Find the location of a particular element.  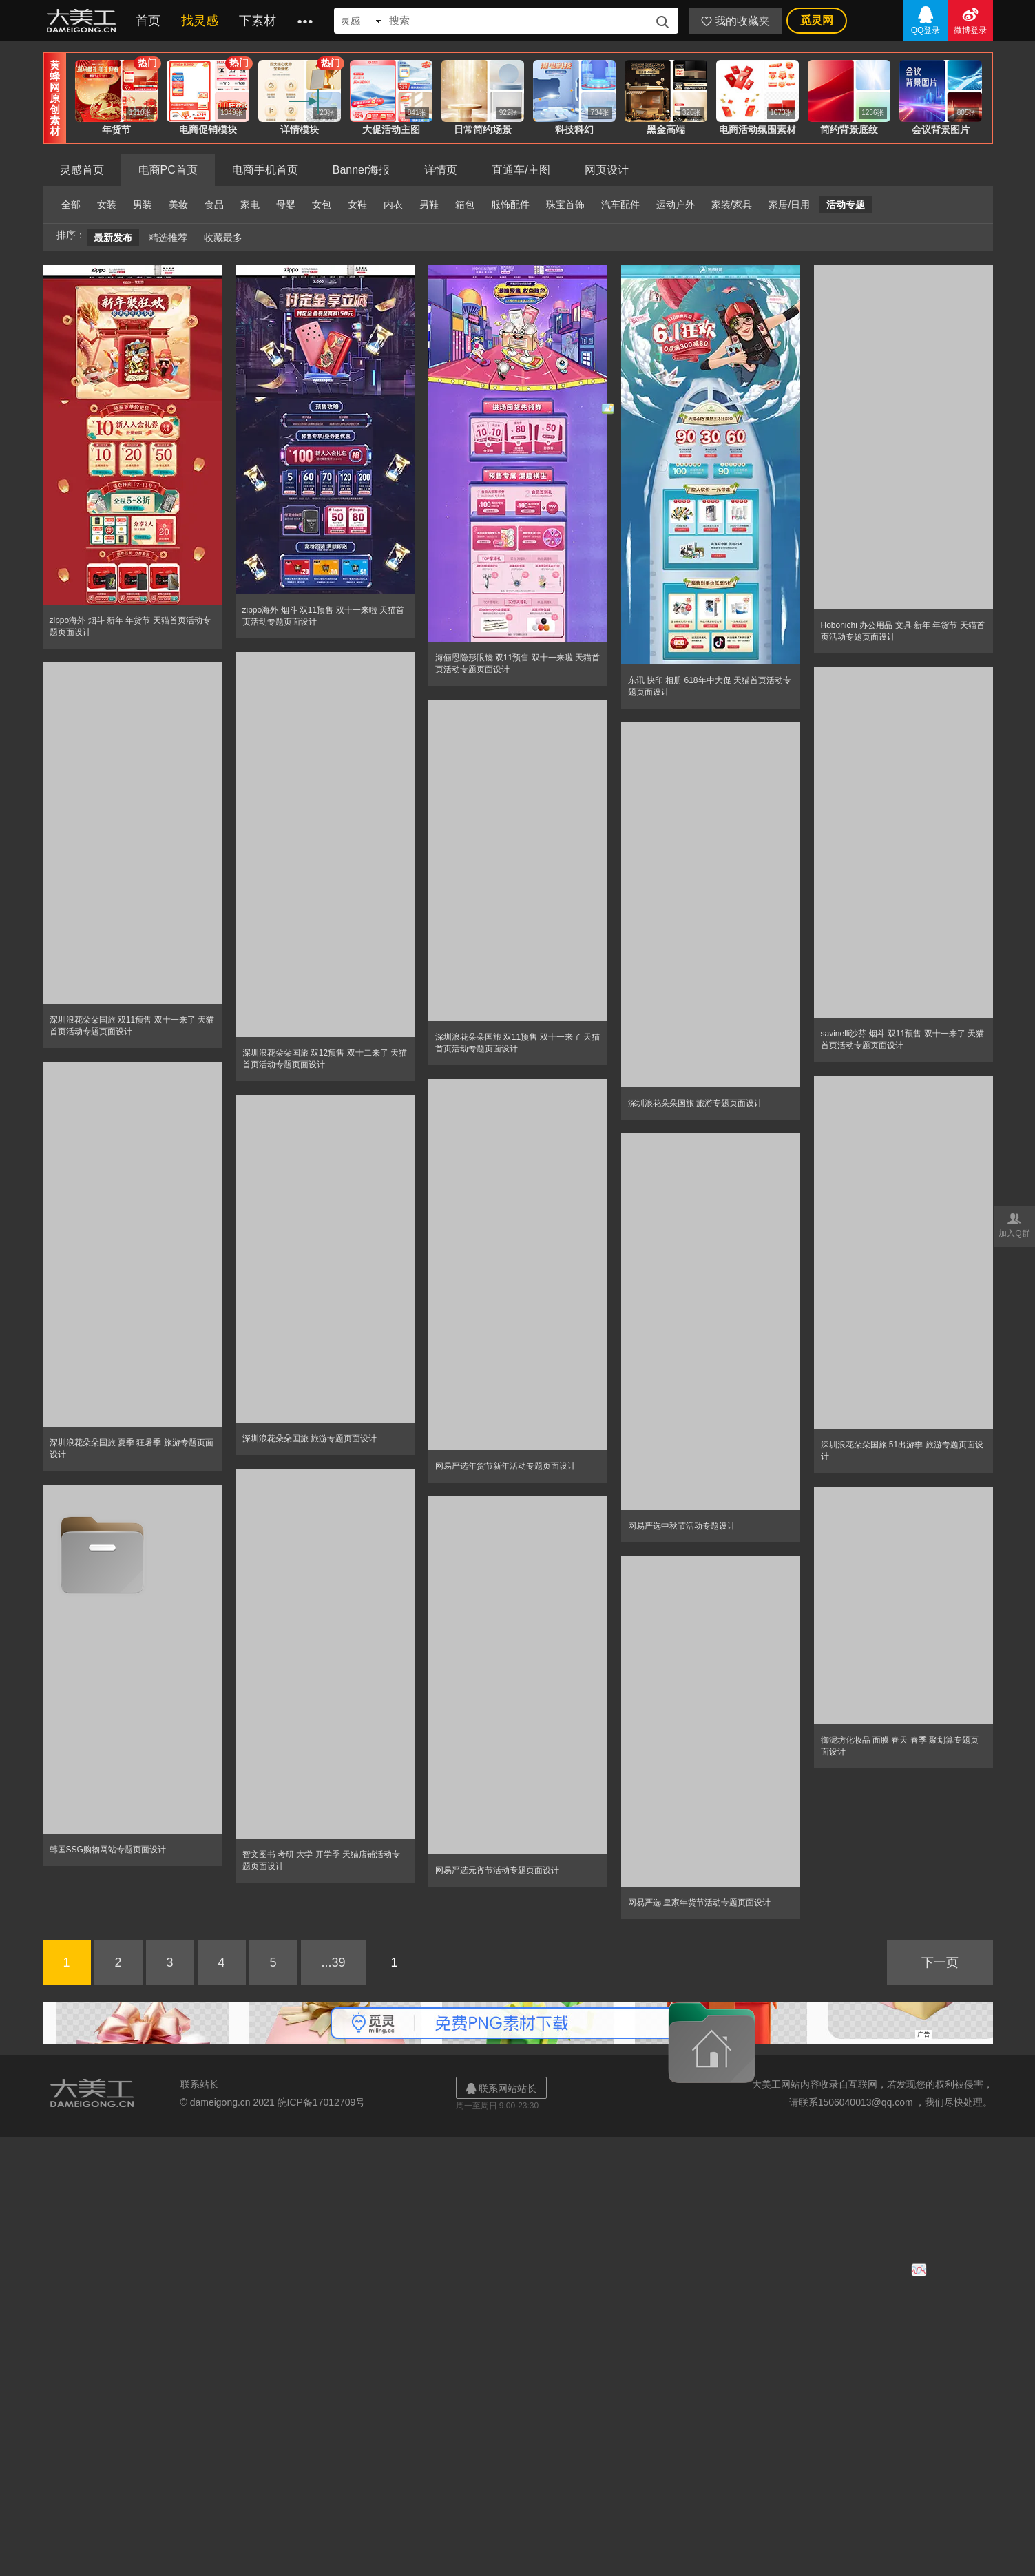

open graphics or image editing applications is located at coordinates (607, 408).